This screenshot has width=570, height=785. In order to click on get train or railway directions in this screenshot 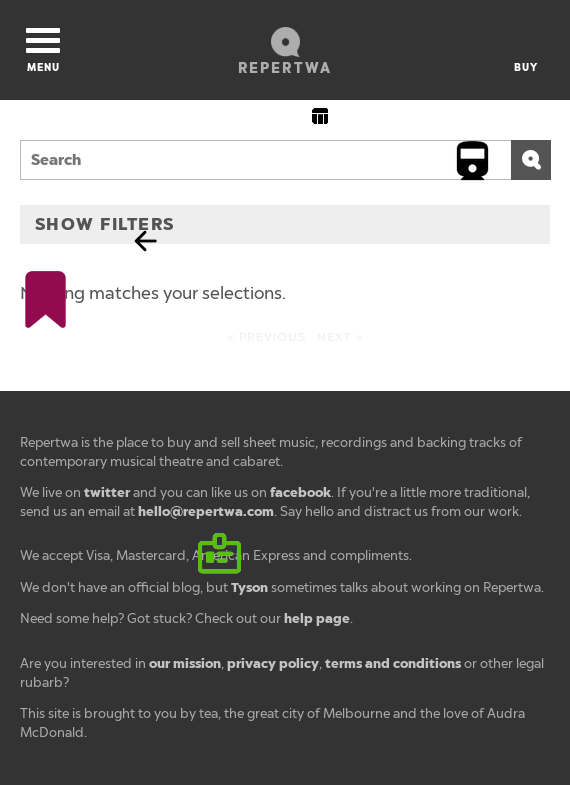, I will do `click(472, 162)`.